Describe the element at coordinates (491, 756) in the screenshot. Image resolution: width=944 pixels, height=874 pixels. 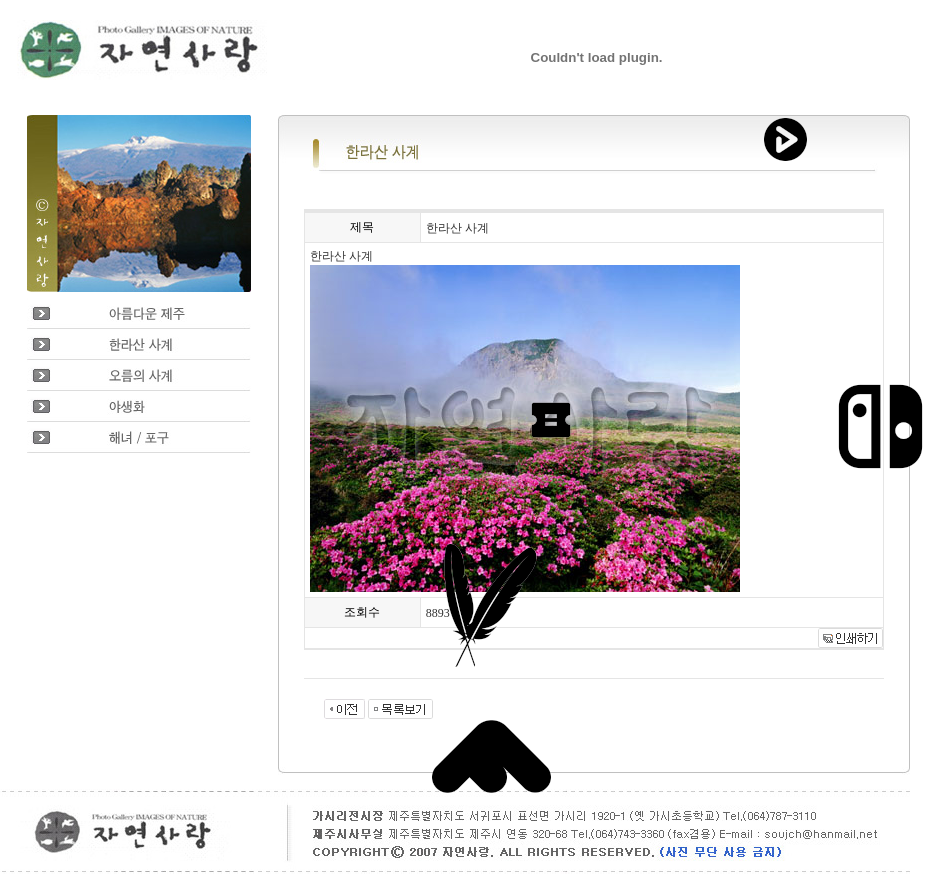
I see `open FontBase font management app` at that location.